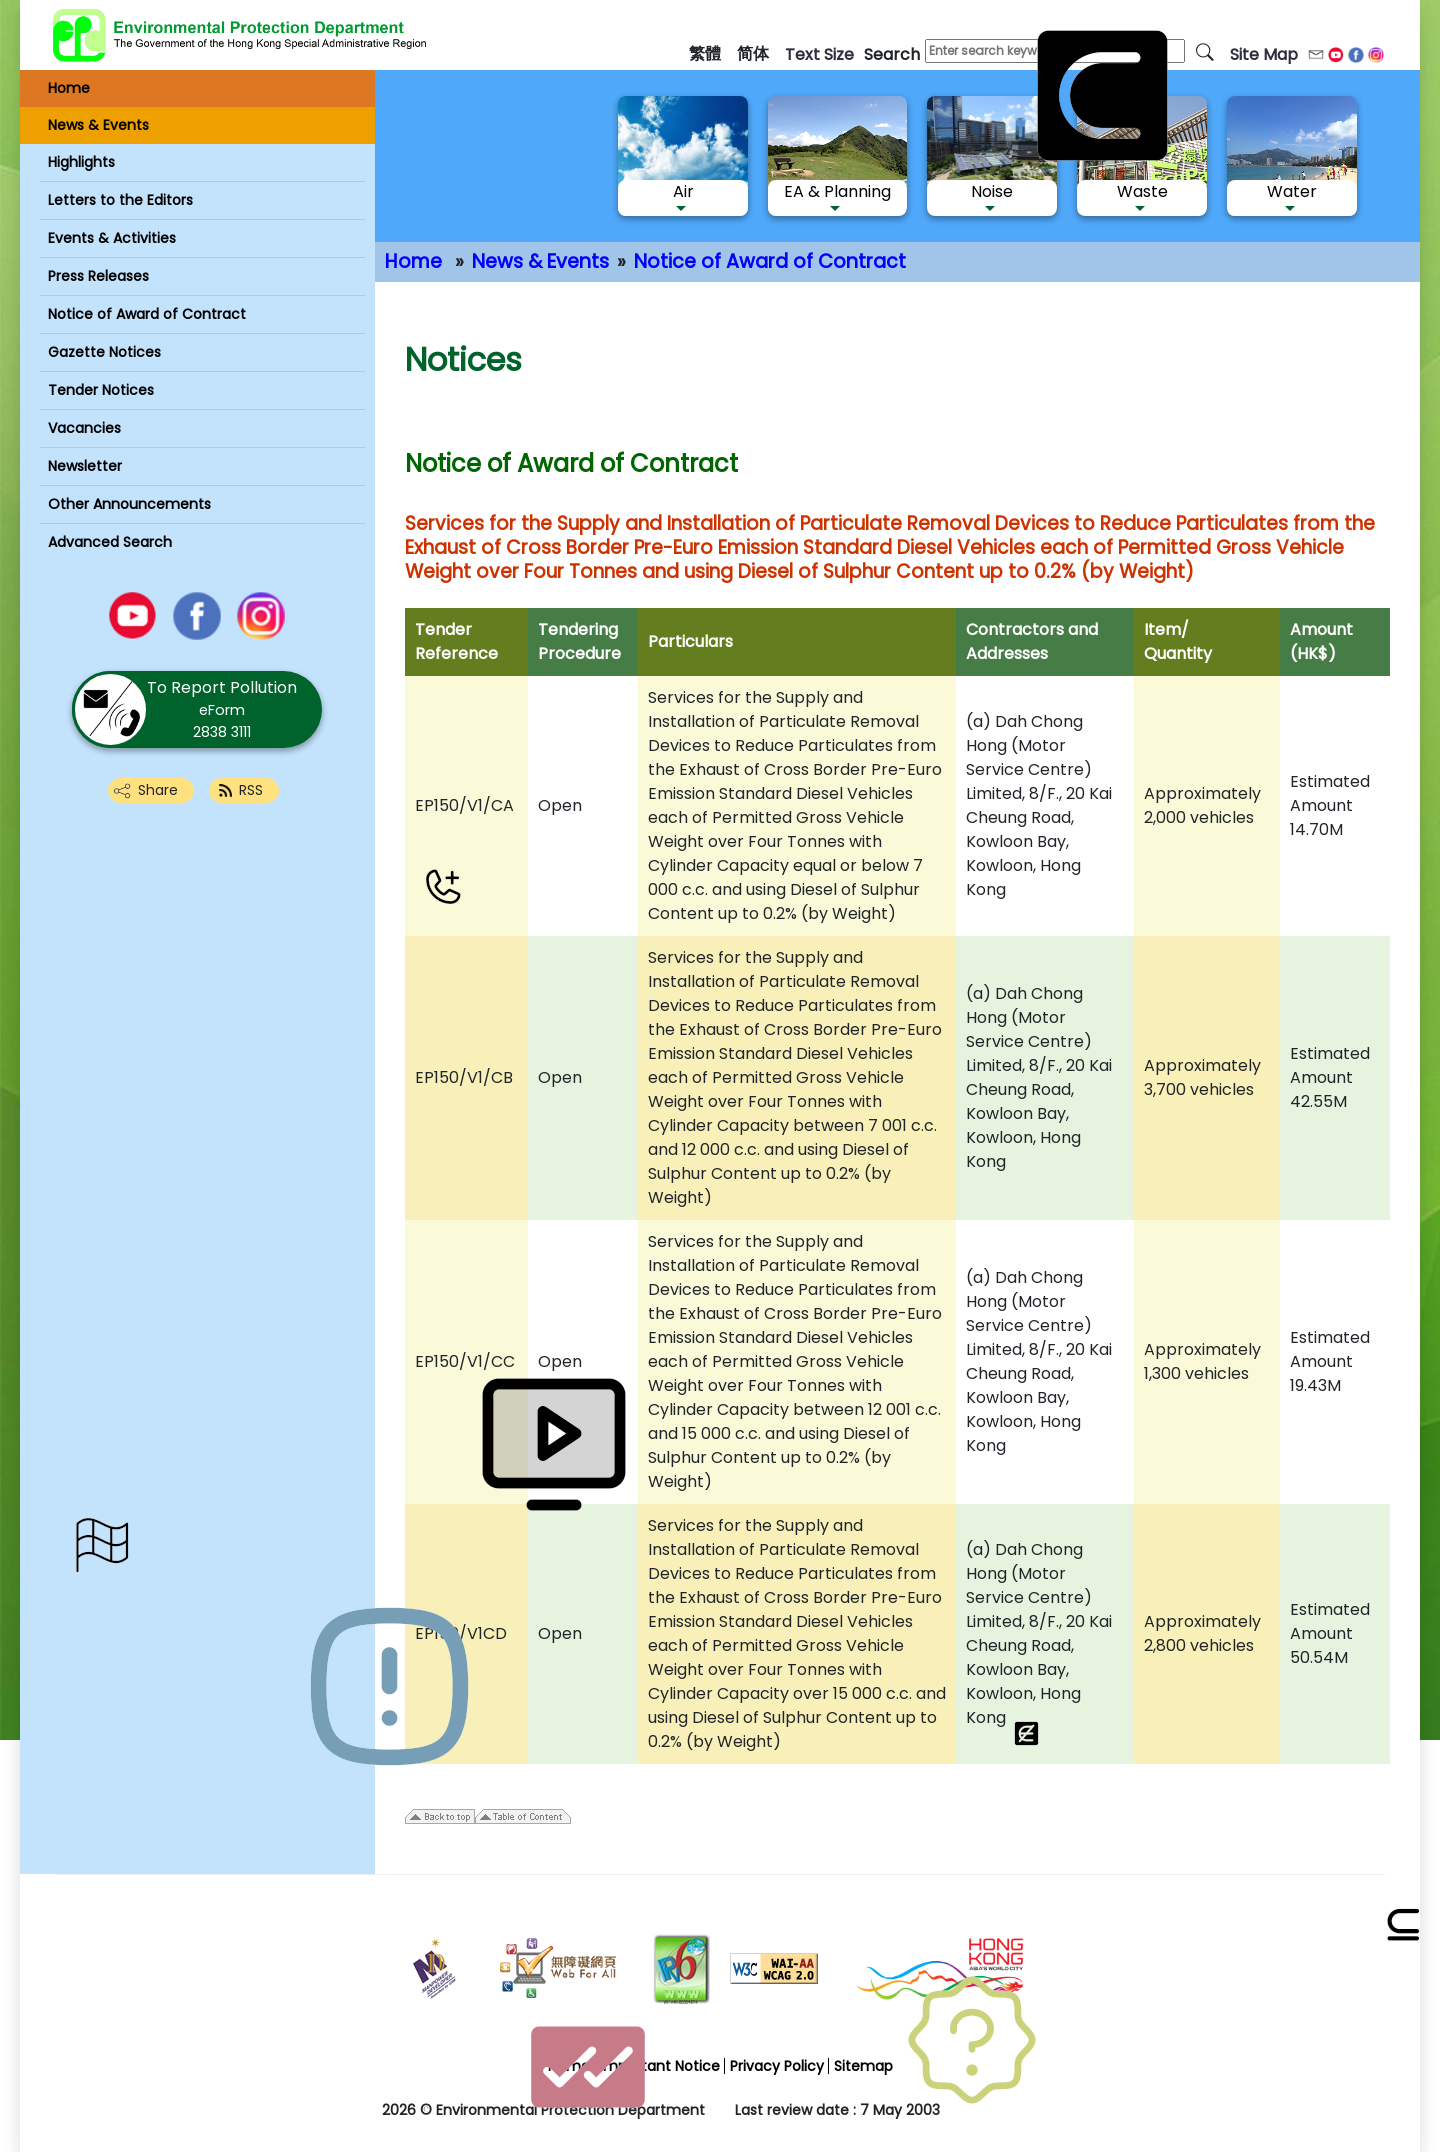 This screenshot has height=2152, width=1440. I want to click on indicates a proper subset relationship in mathematical notation, so click(1102, 95).